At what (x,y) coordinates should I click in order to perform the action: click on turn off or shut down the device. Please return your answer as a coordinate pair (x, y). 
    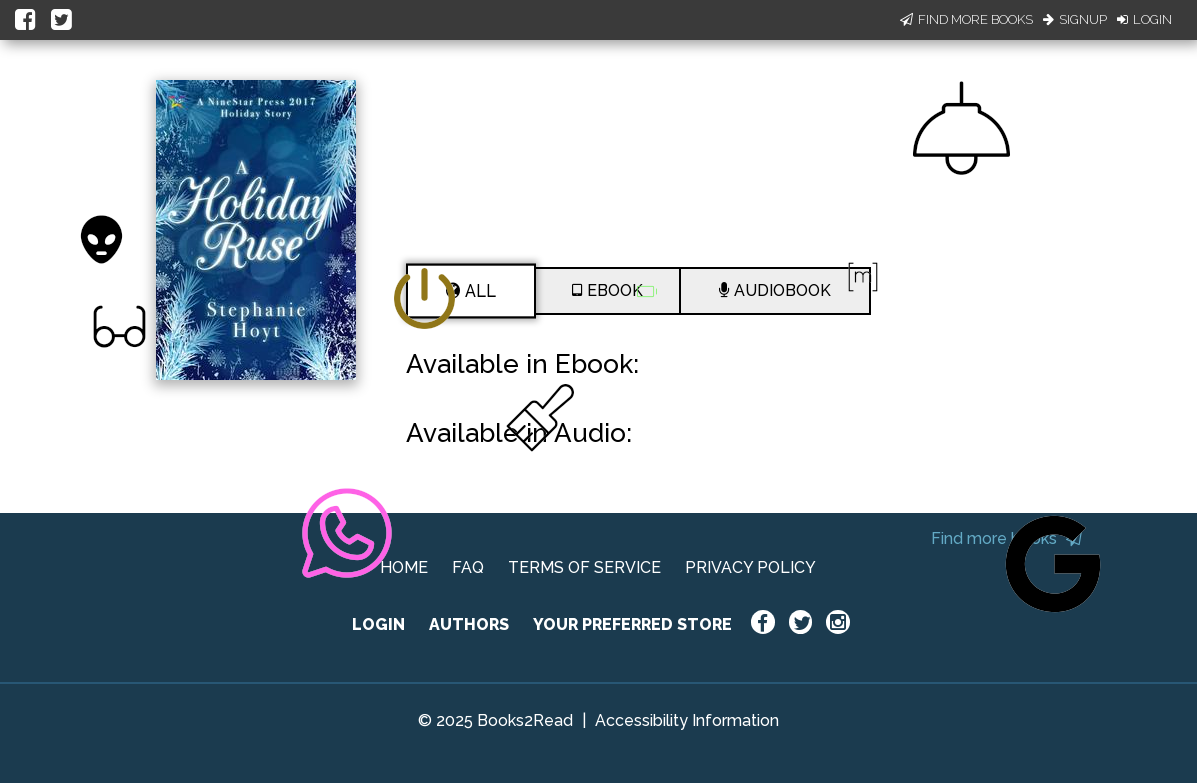
    Looking at the image, I should click on (424, 298).